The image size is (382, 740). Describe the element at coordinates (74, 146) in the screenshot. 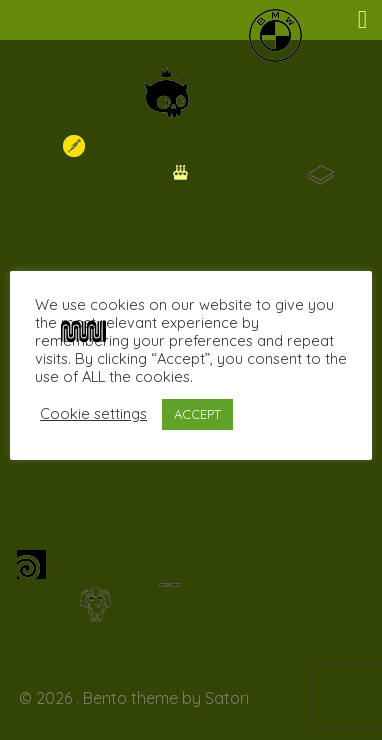

I see `open postman API development tool` at that location.